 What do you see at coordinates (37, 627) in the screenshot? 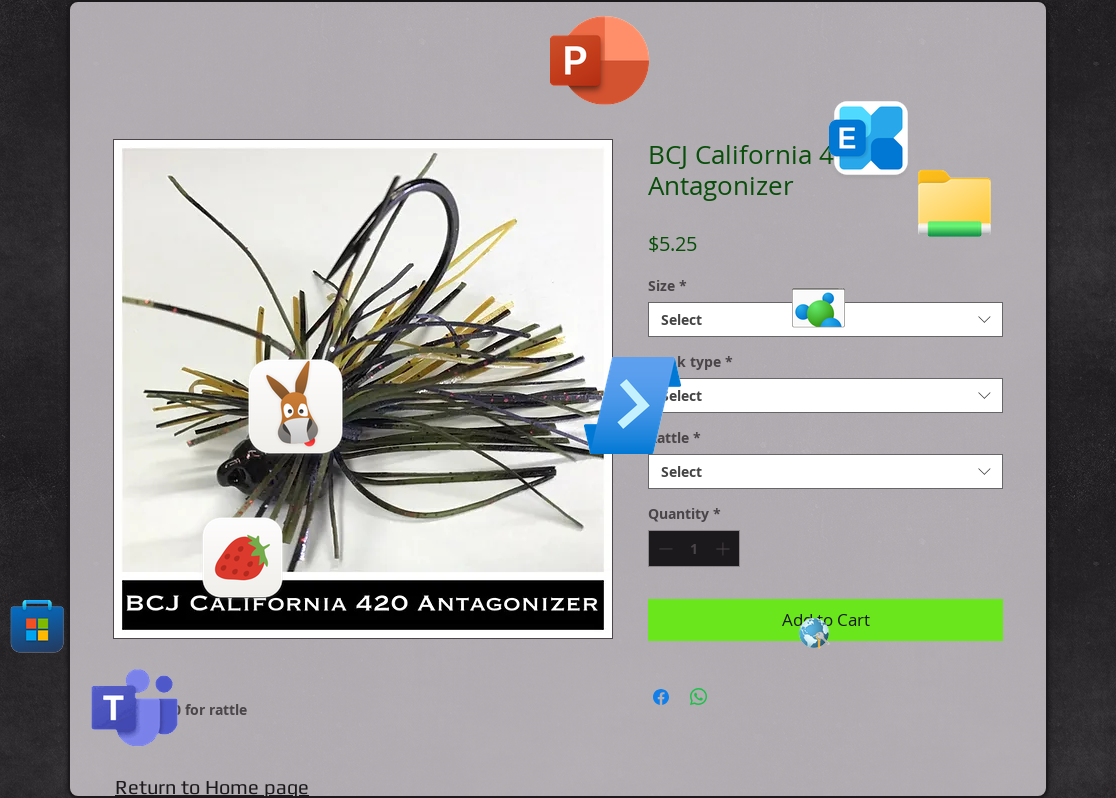
I see `open the Microsoft Store app` at bounding box center [37, 627].